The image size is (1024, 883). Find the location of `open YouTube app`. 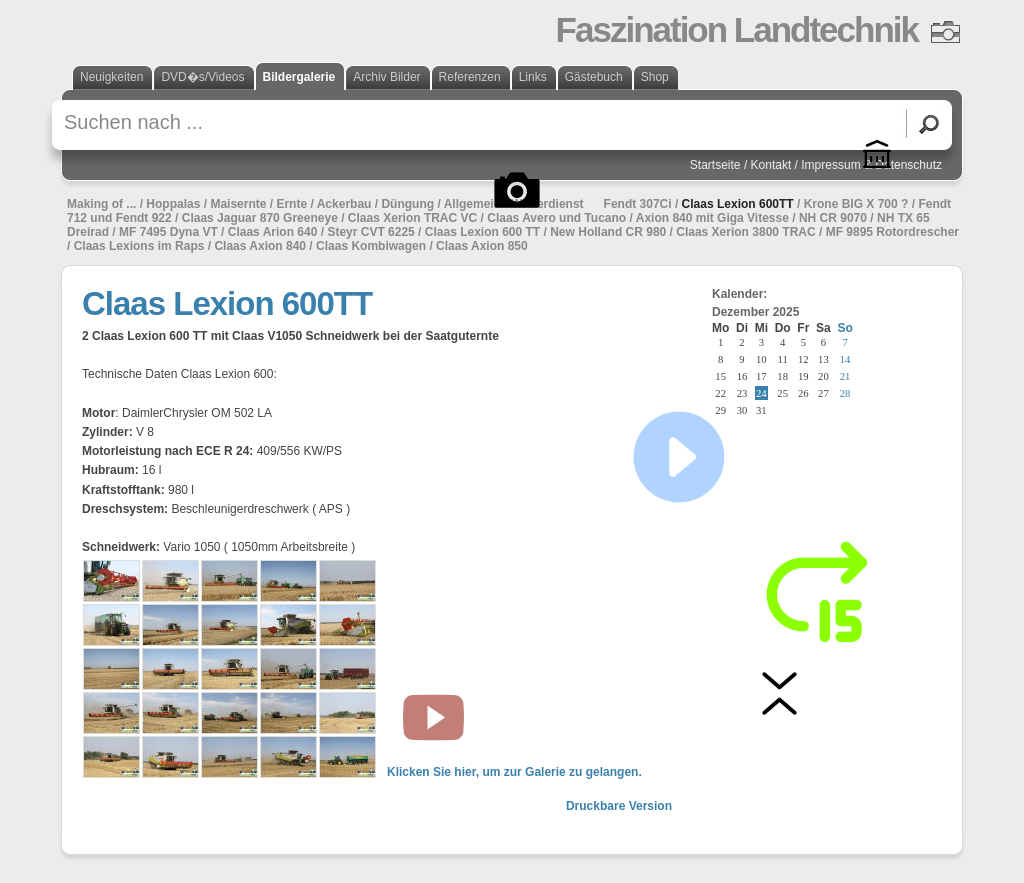

open YouTube app is located at coordinates (433, 717).